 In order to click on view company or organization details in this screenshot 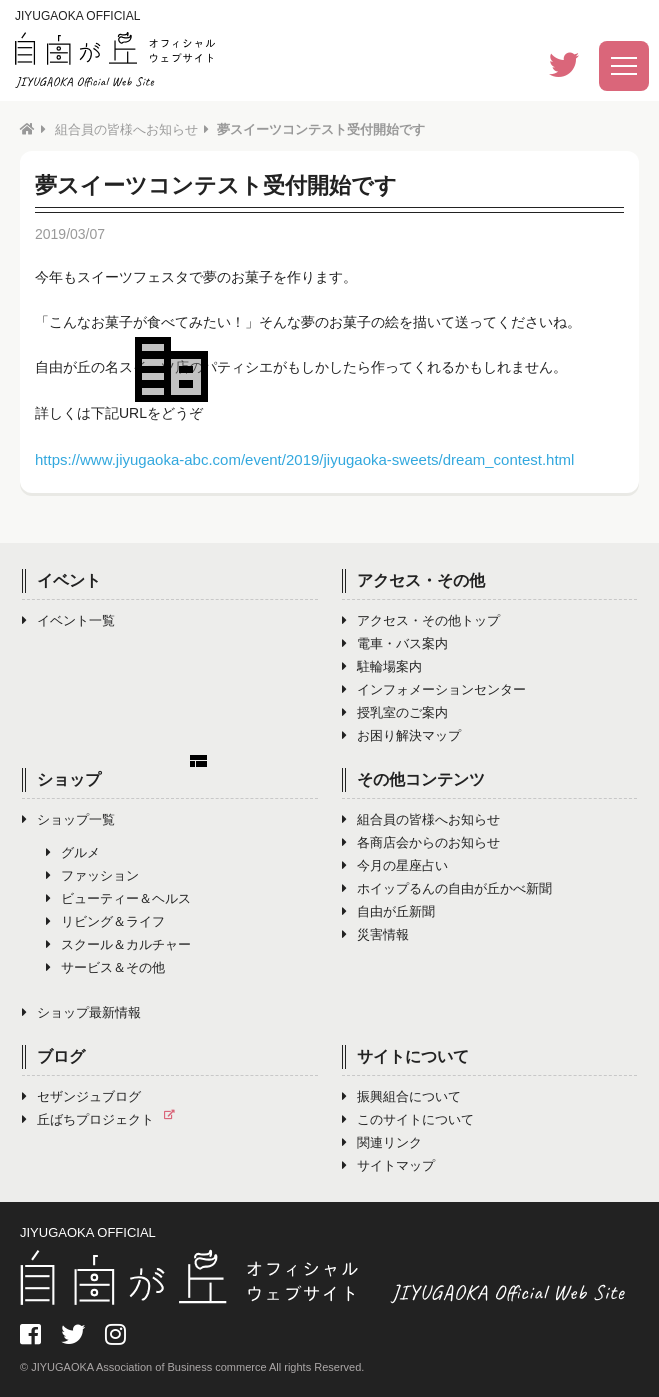, I will do `click(171, 369)`.